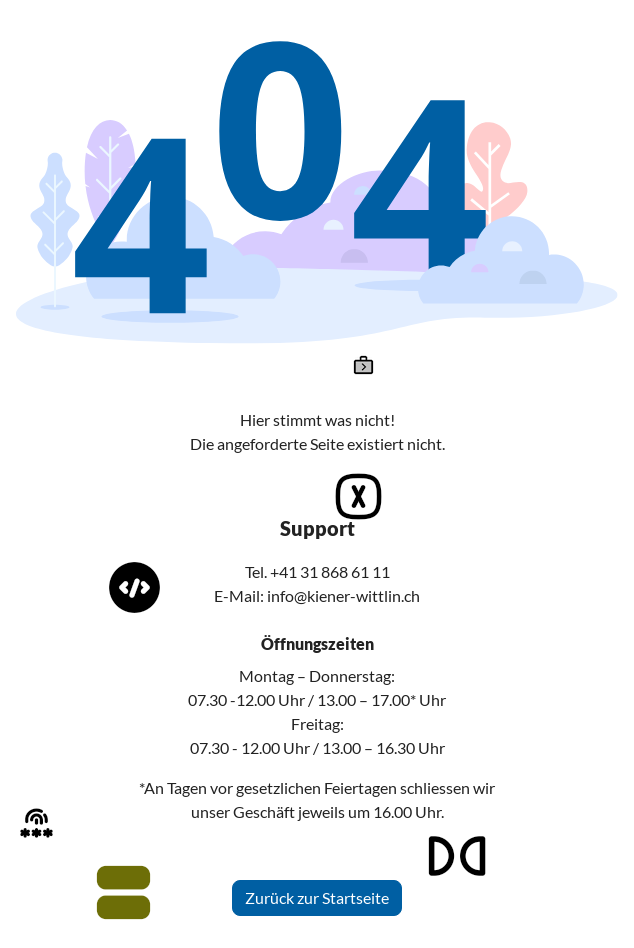 The height and width of the screenshot is (948, 634). Describe the element at coordinates (123, 892) in the screenshot. I see `switch to list view` at that location.